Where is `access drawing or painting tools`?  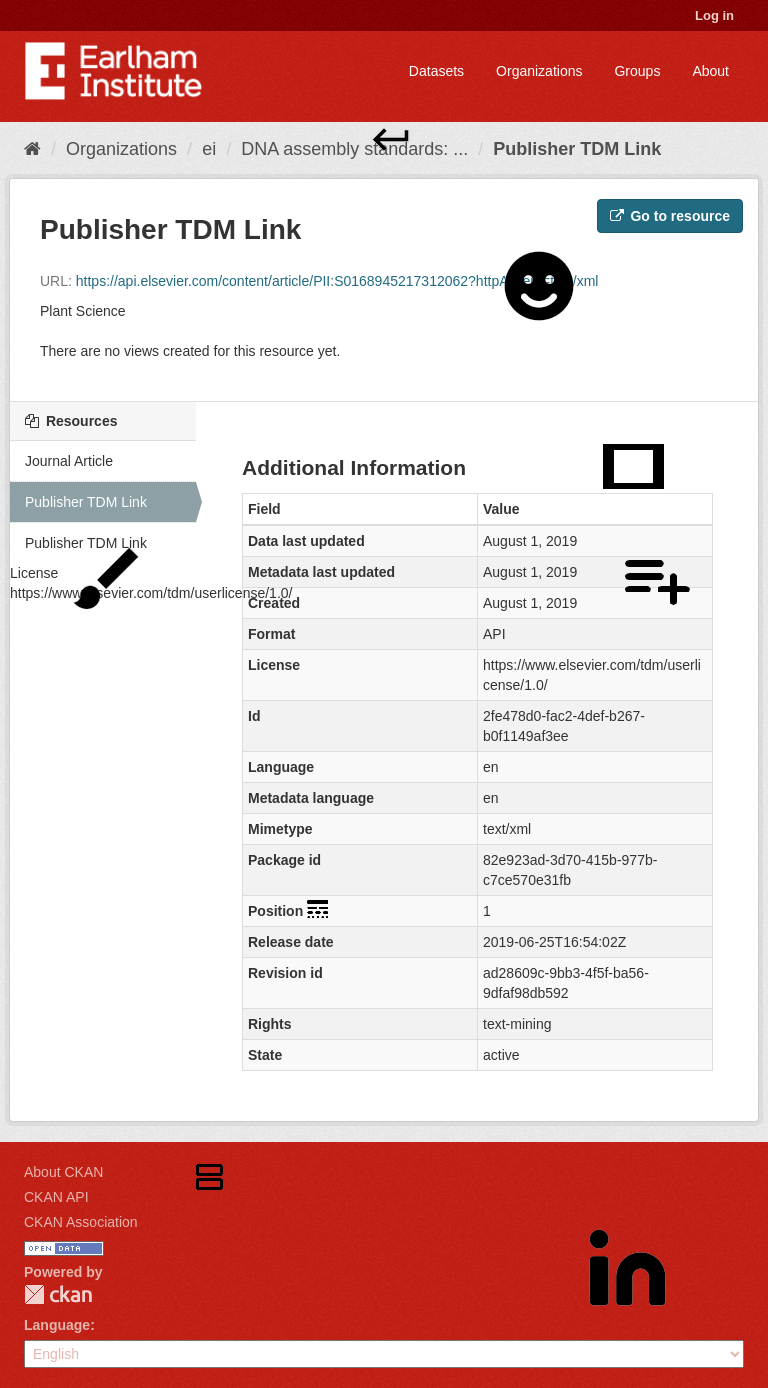 access drawing or painting tools is located at coordinates (107, 579).